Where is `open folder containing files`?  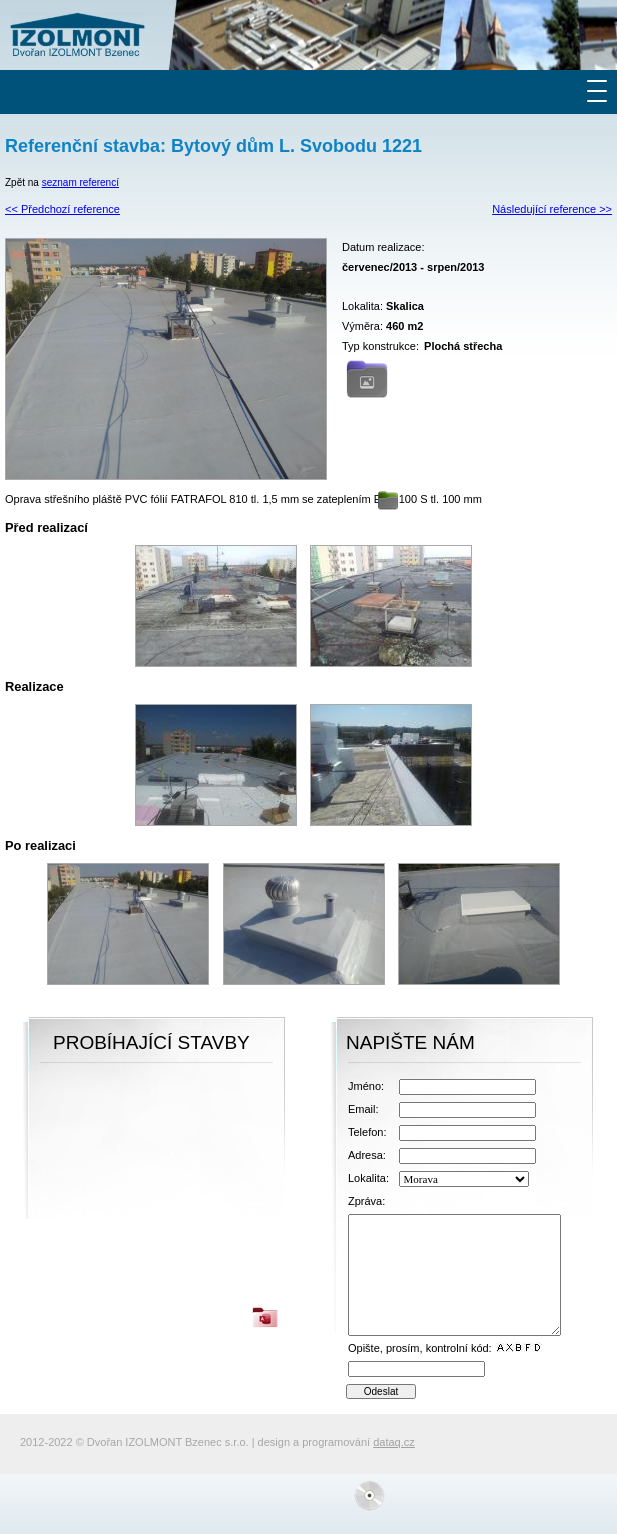
open folder containing files is located at coordinates (388, 500).